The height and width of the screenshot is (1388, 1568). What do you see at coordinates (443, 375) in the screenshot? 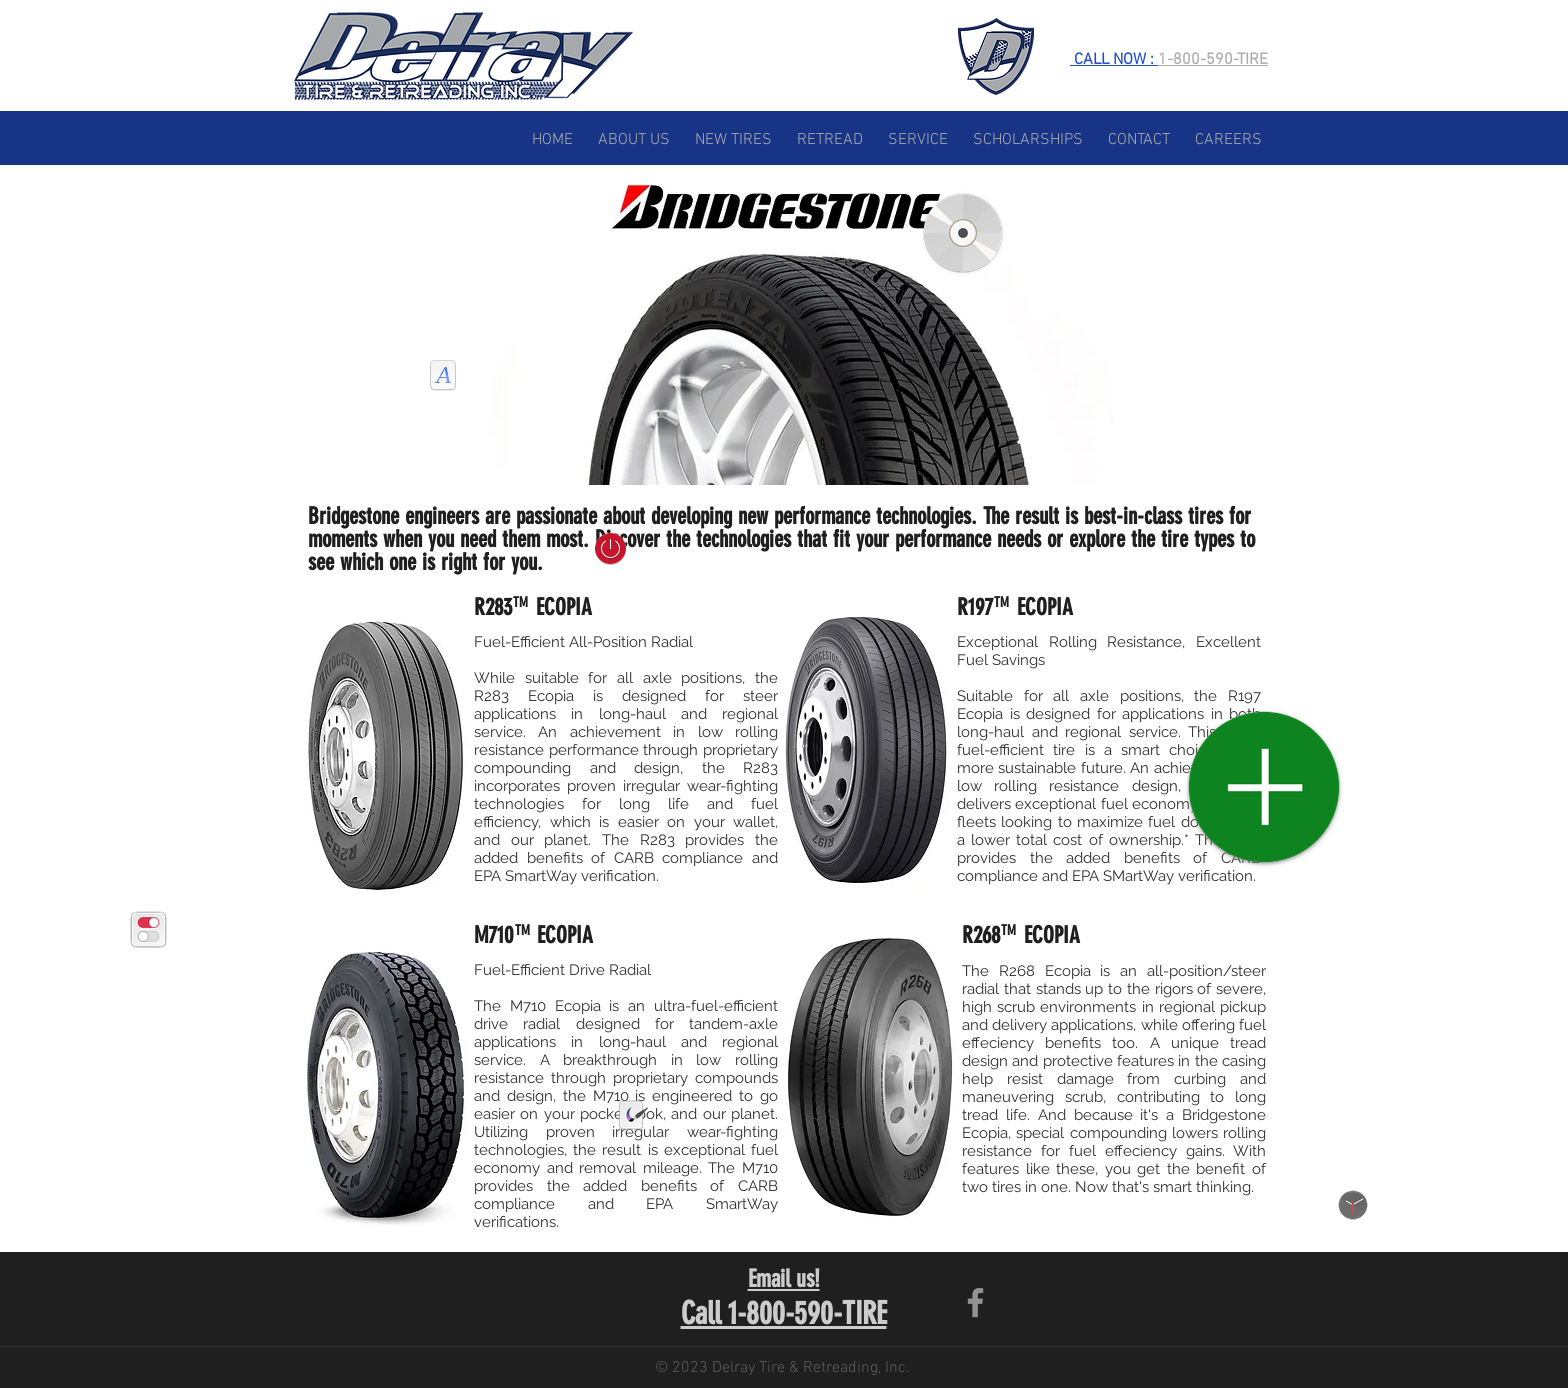
I see `a font file type indicator` at bounding box center [443, 375].